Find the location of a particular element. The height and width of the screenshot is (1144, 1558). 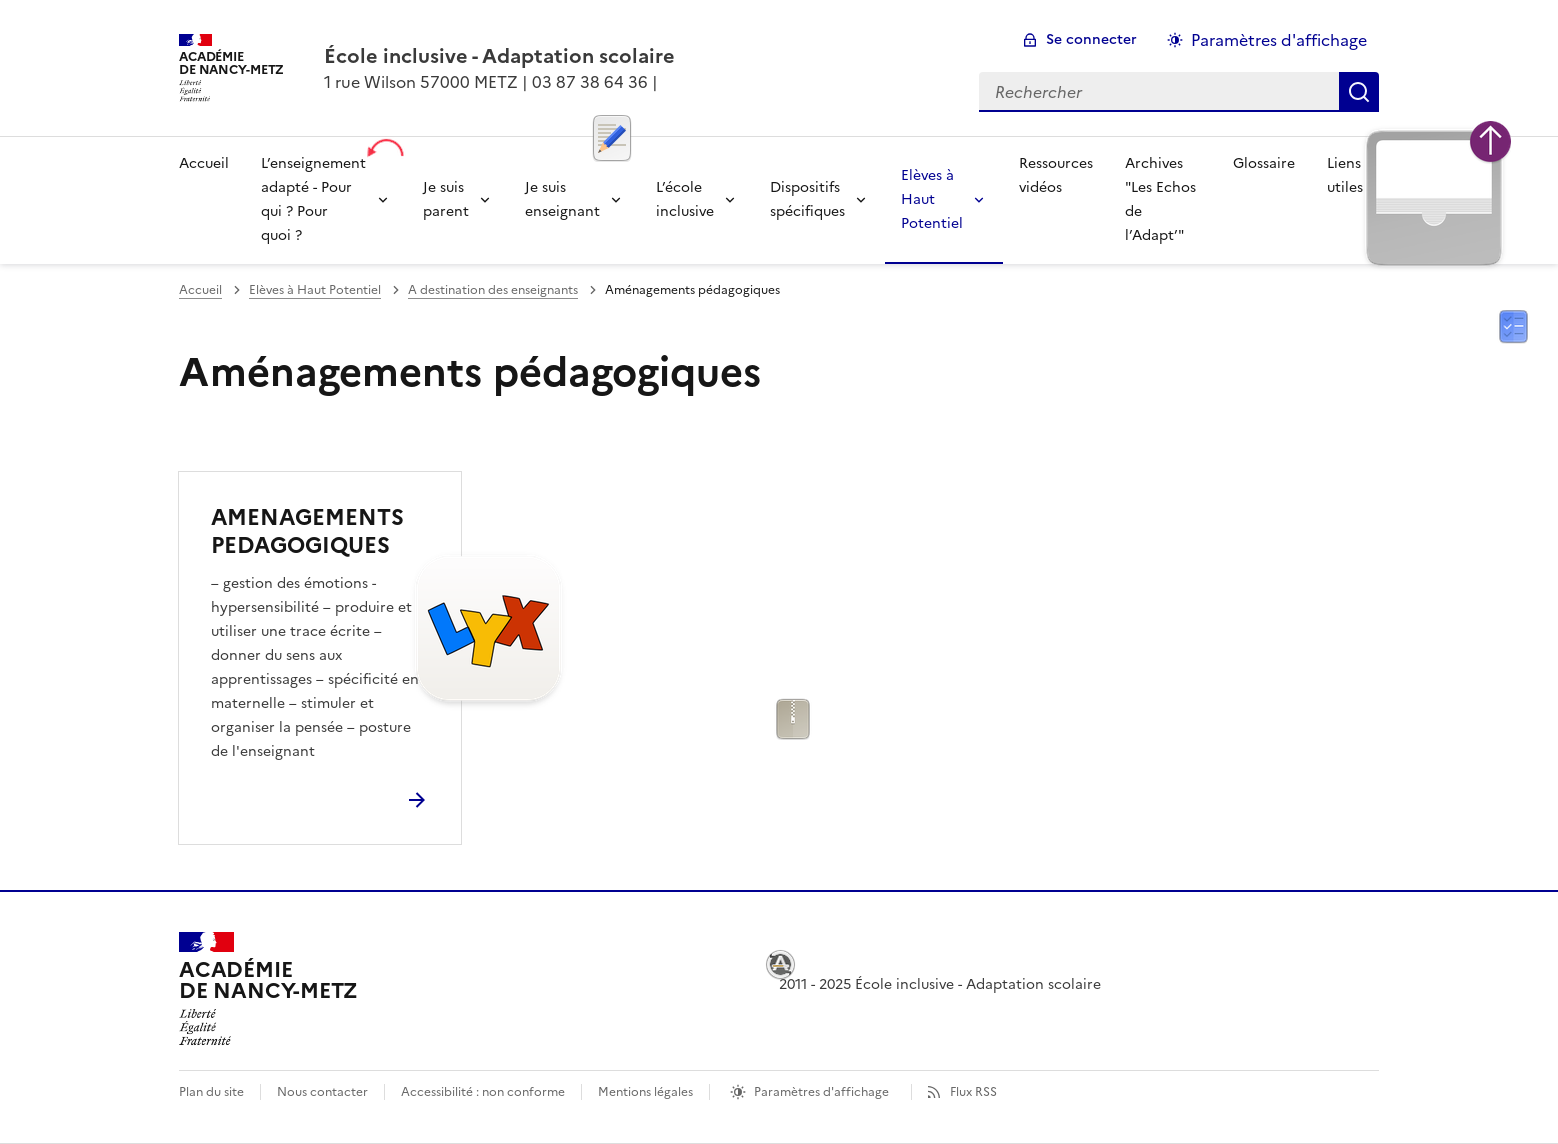

open archive manager to compress or extract files is located at coordinates (793, 719).